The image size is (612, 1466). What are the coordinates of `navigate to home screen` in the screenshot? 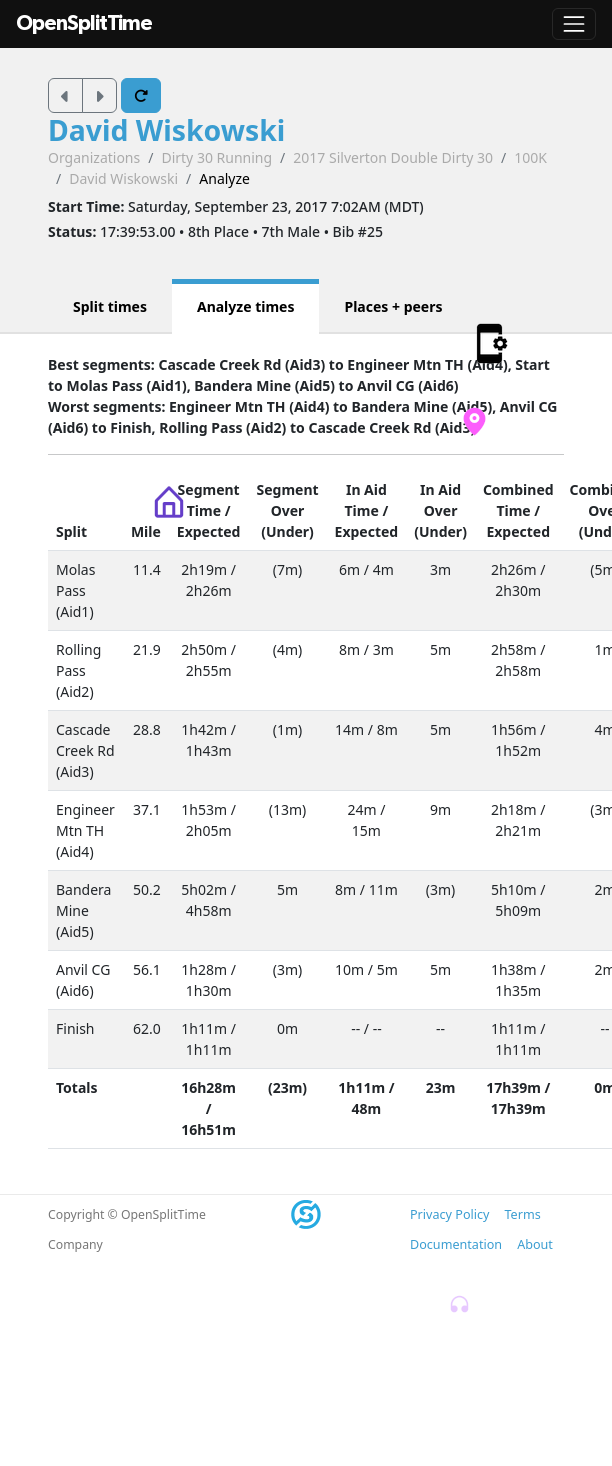 It's located at (169, 502).